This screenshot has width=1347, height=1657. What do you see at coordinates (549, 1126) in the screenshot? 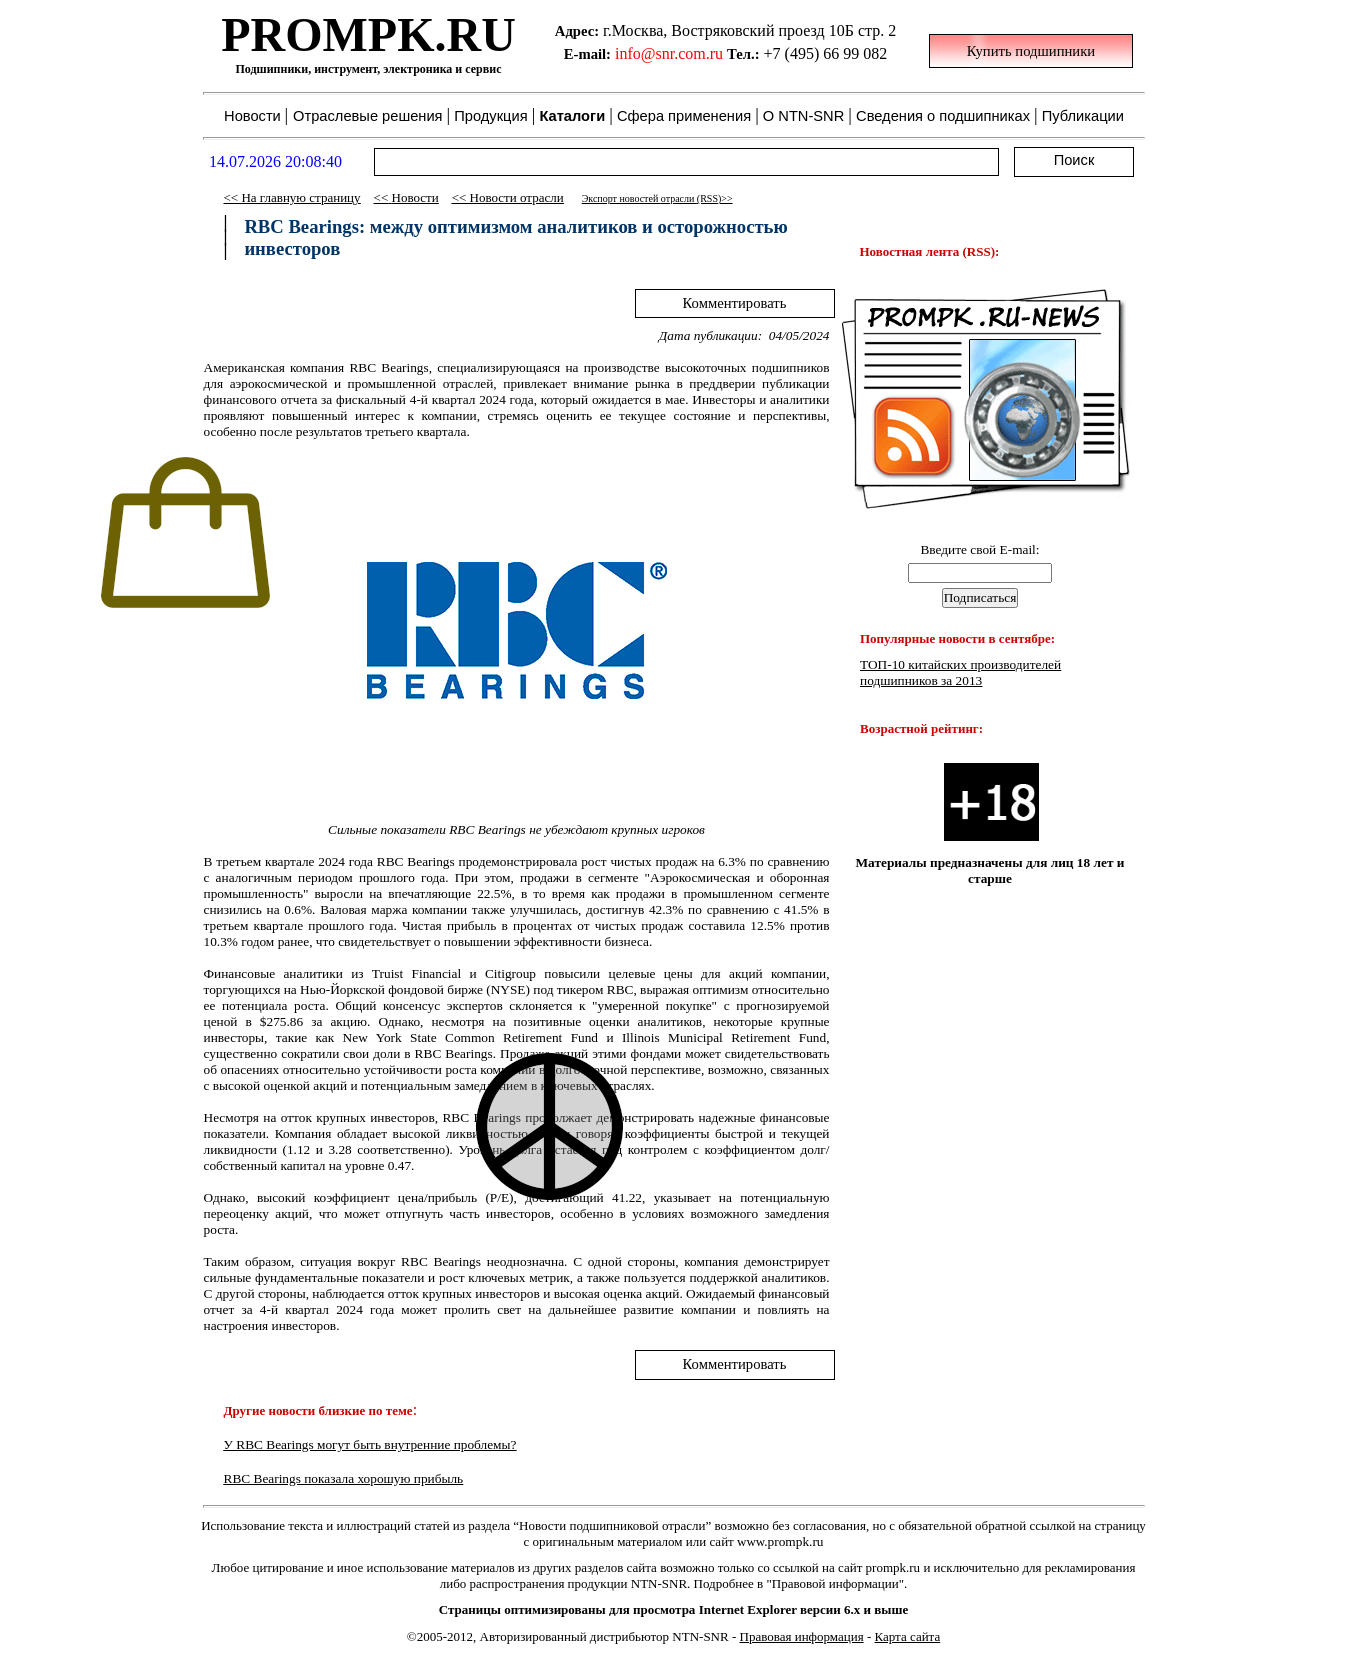
I see `indicates peaceful or non-violent content` at bounding box center [549, 1126].